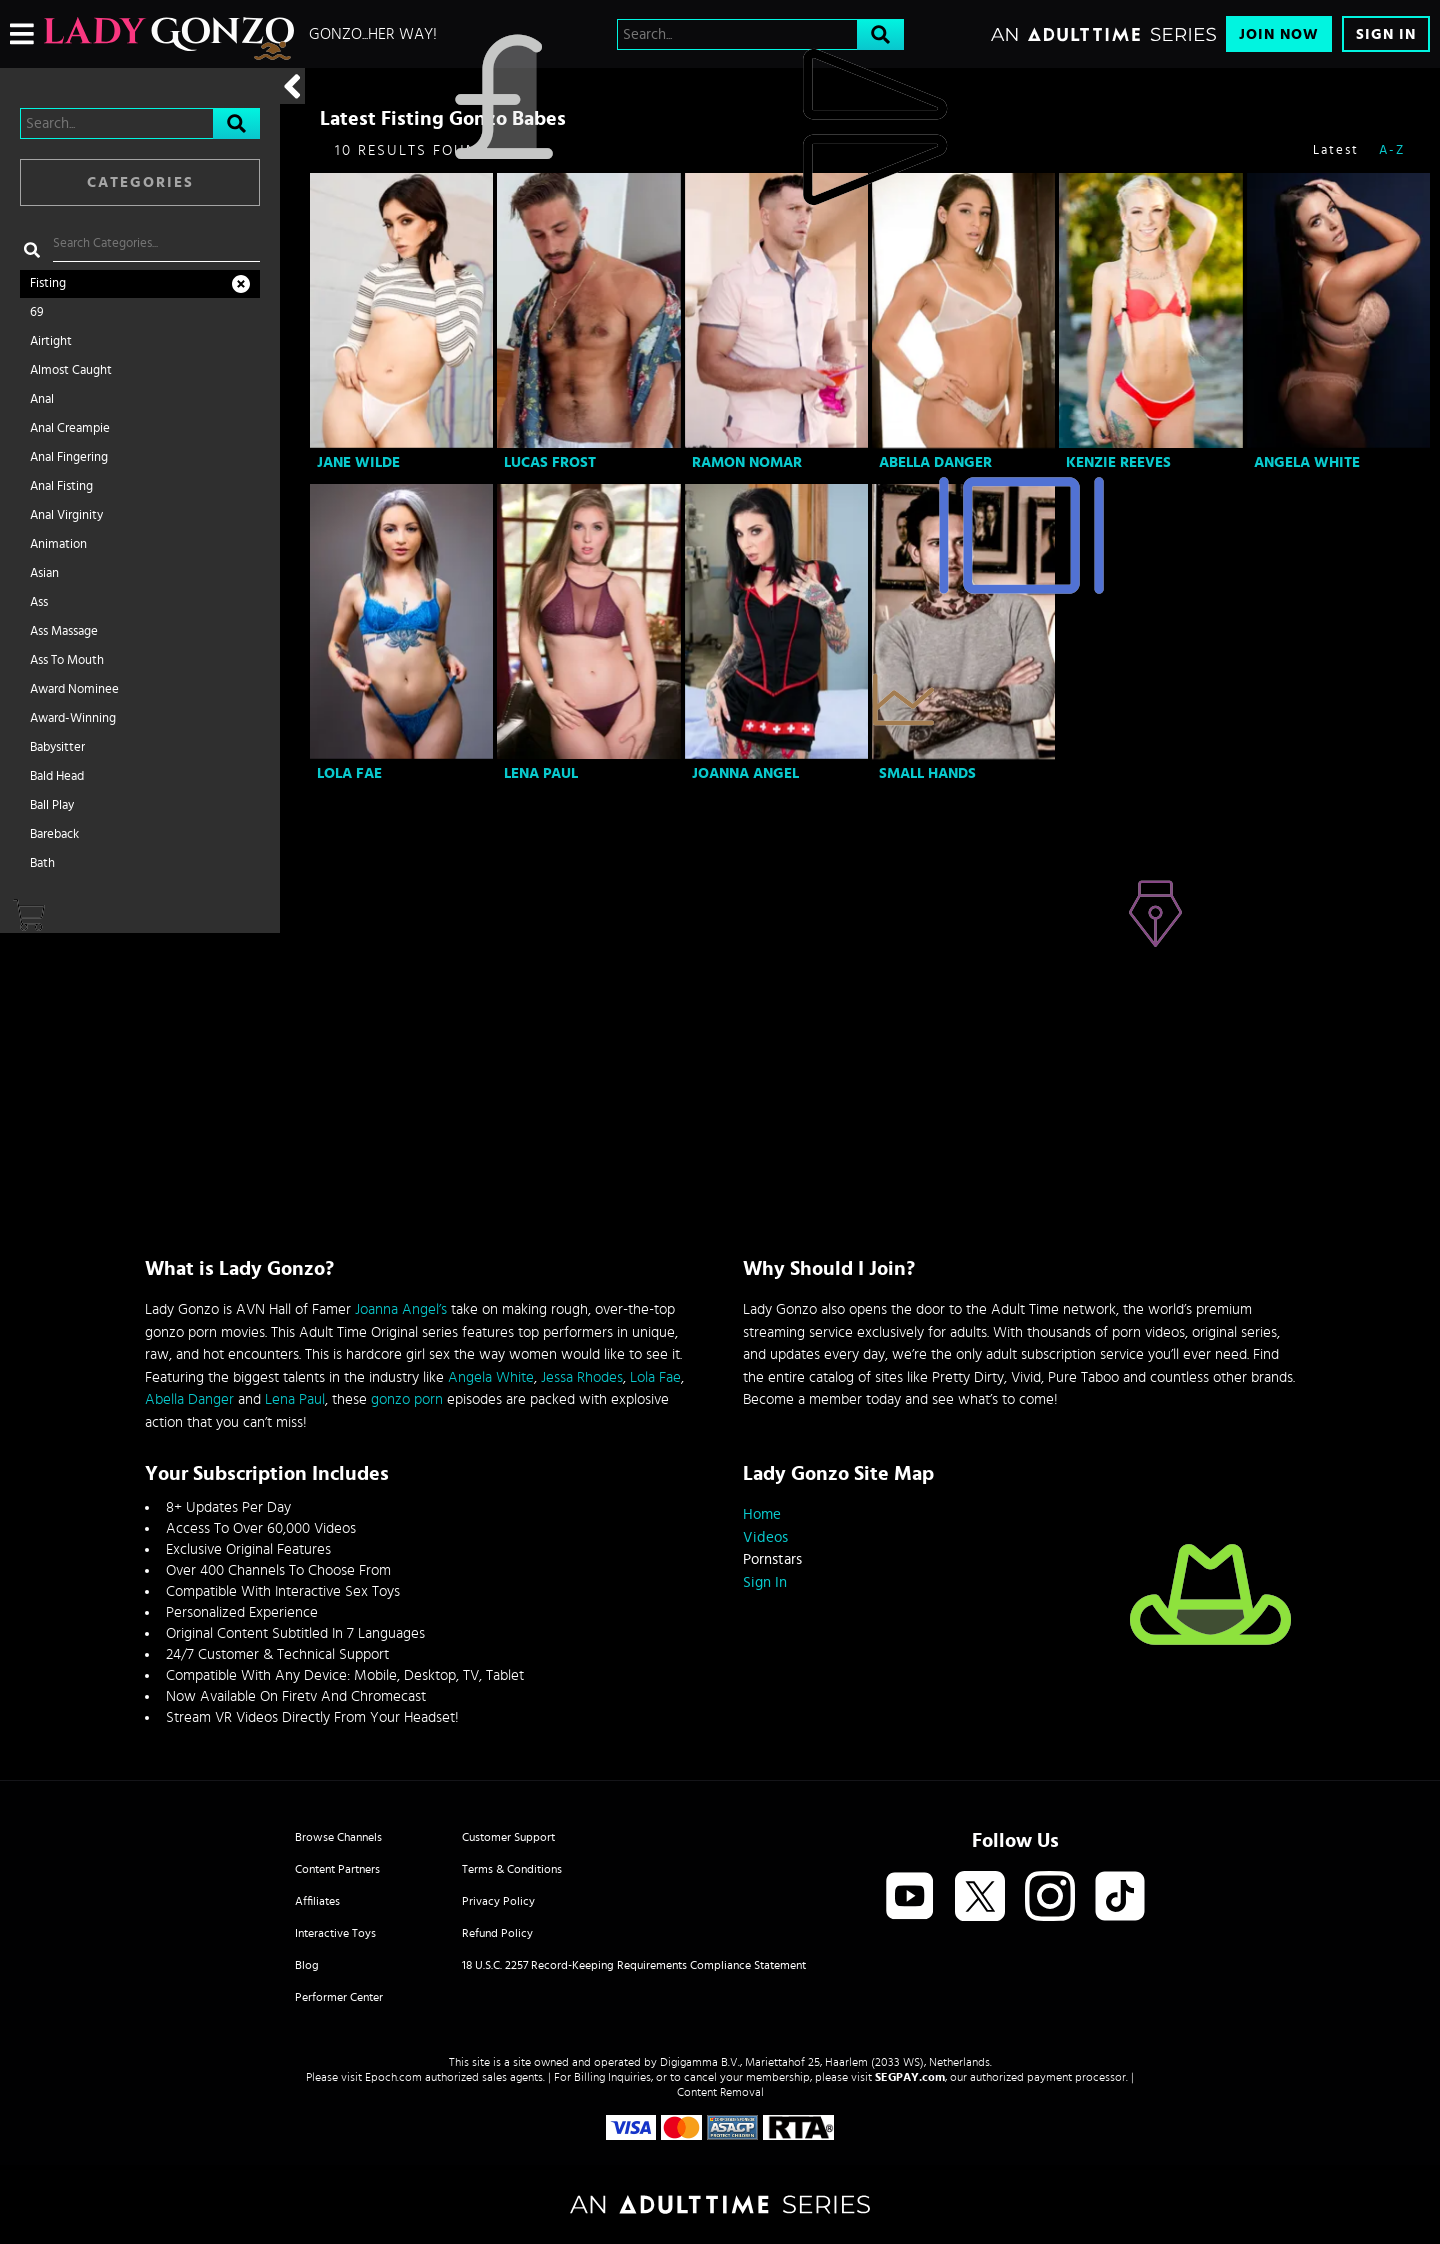  Describe the element at coordinates (272, 50) in the screenshot. I see `access swimming pool or aquatic facilities` at that location.